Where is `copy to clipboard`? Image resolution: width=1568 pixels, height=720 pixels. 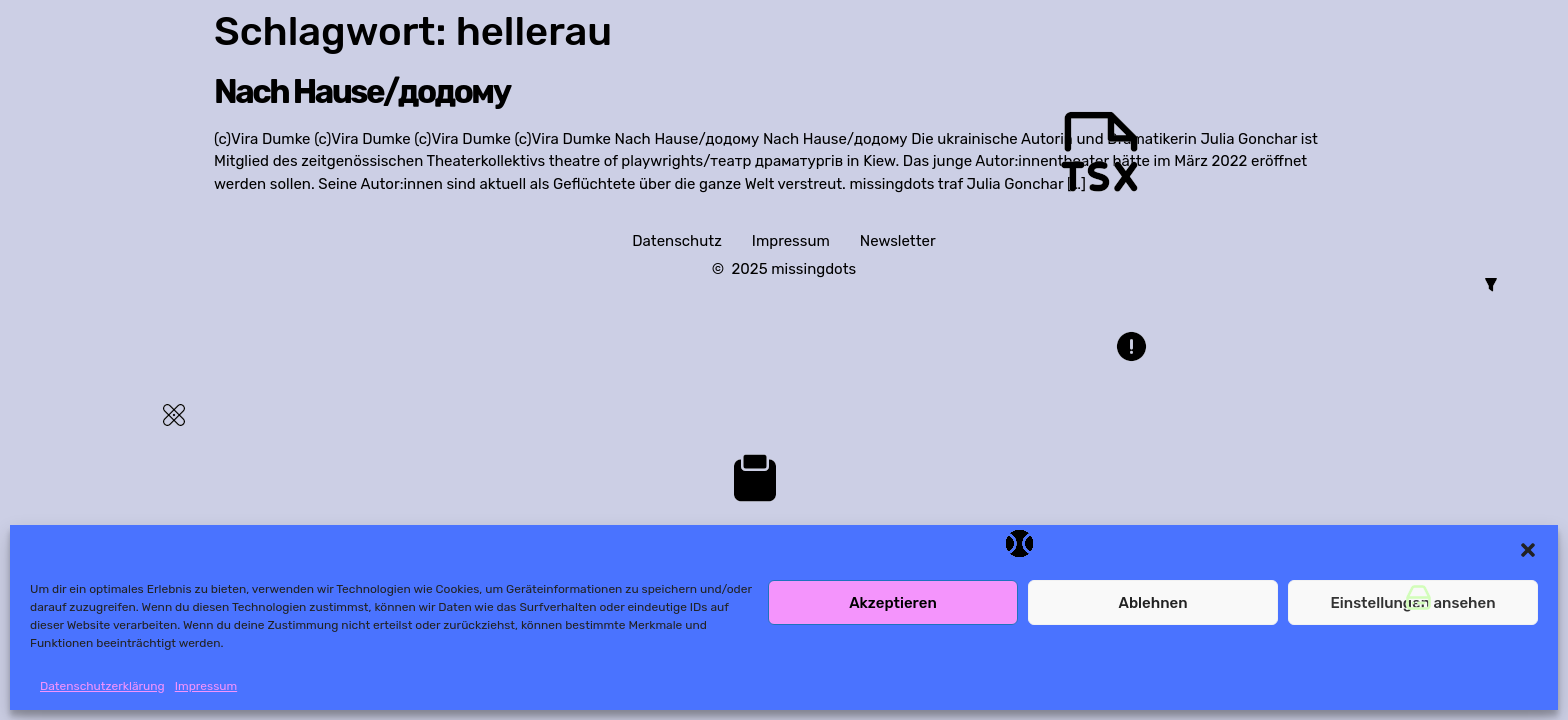 copy to clipboard is located at coordinates (755, 478).